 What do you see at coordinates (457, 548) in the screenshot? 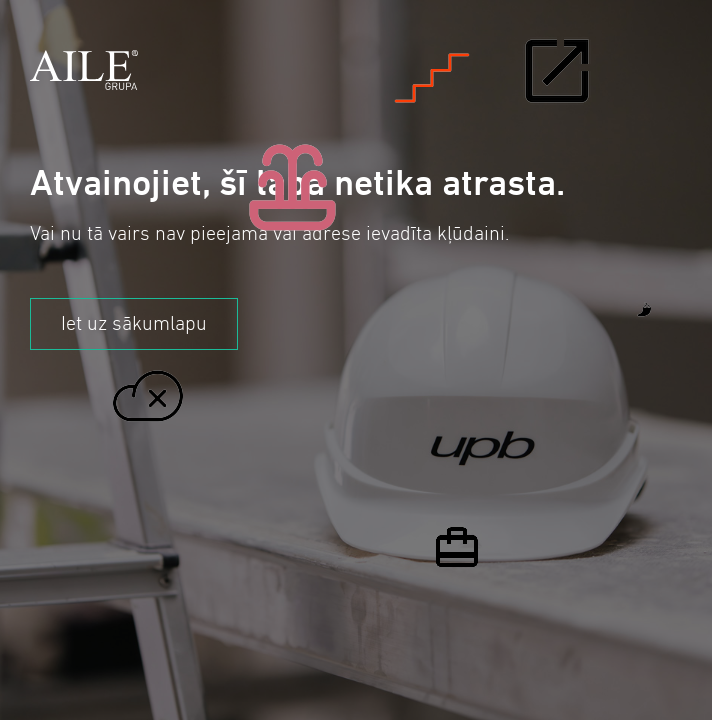
I see `access travel documents or itinerary` at bounding box center [457, 548].